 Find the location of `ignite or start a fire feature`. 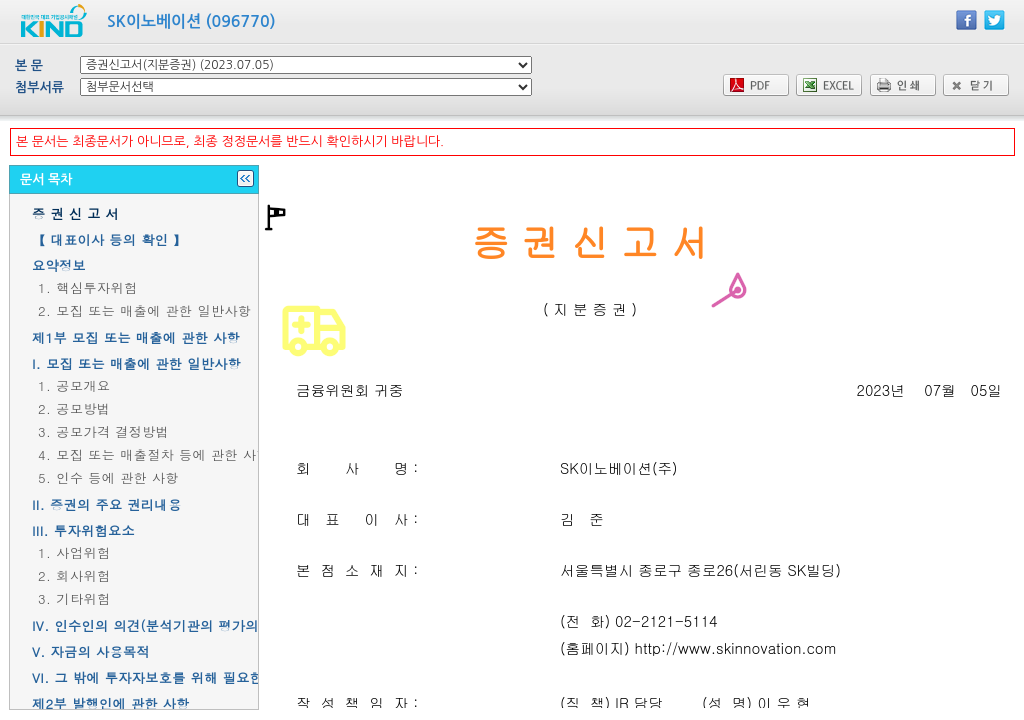

ignite or start a fire feature is located at coordinates (729, 290).